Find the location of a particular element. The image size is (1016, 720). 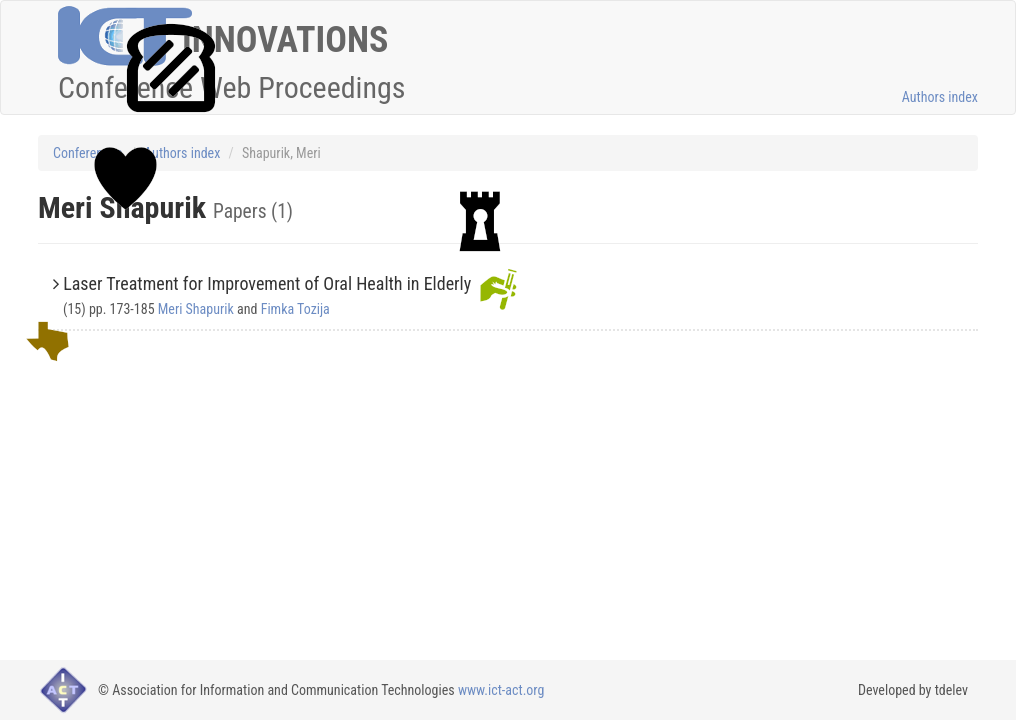

access a locked or secured game level is located at coordinates (479, 221).